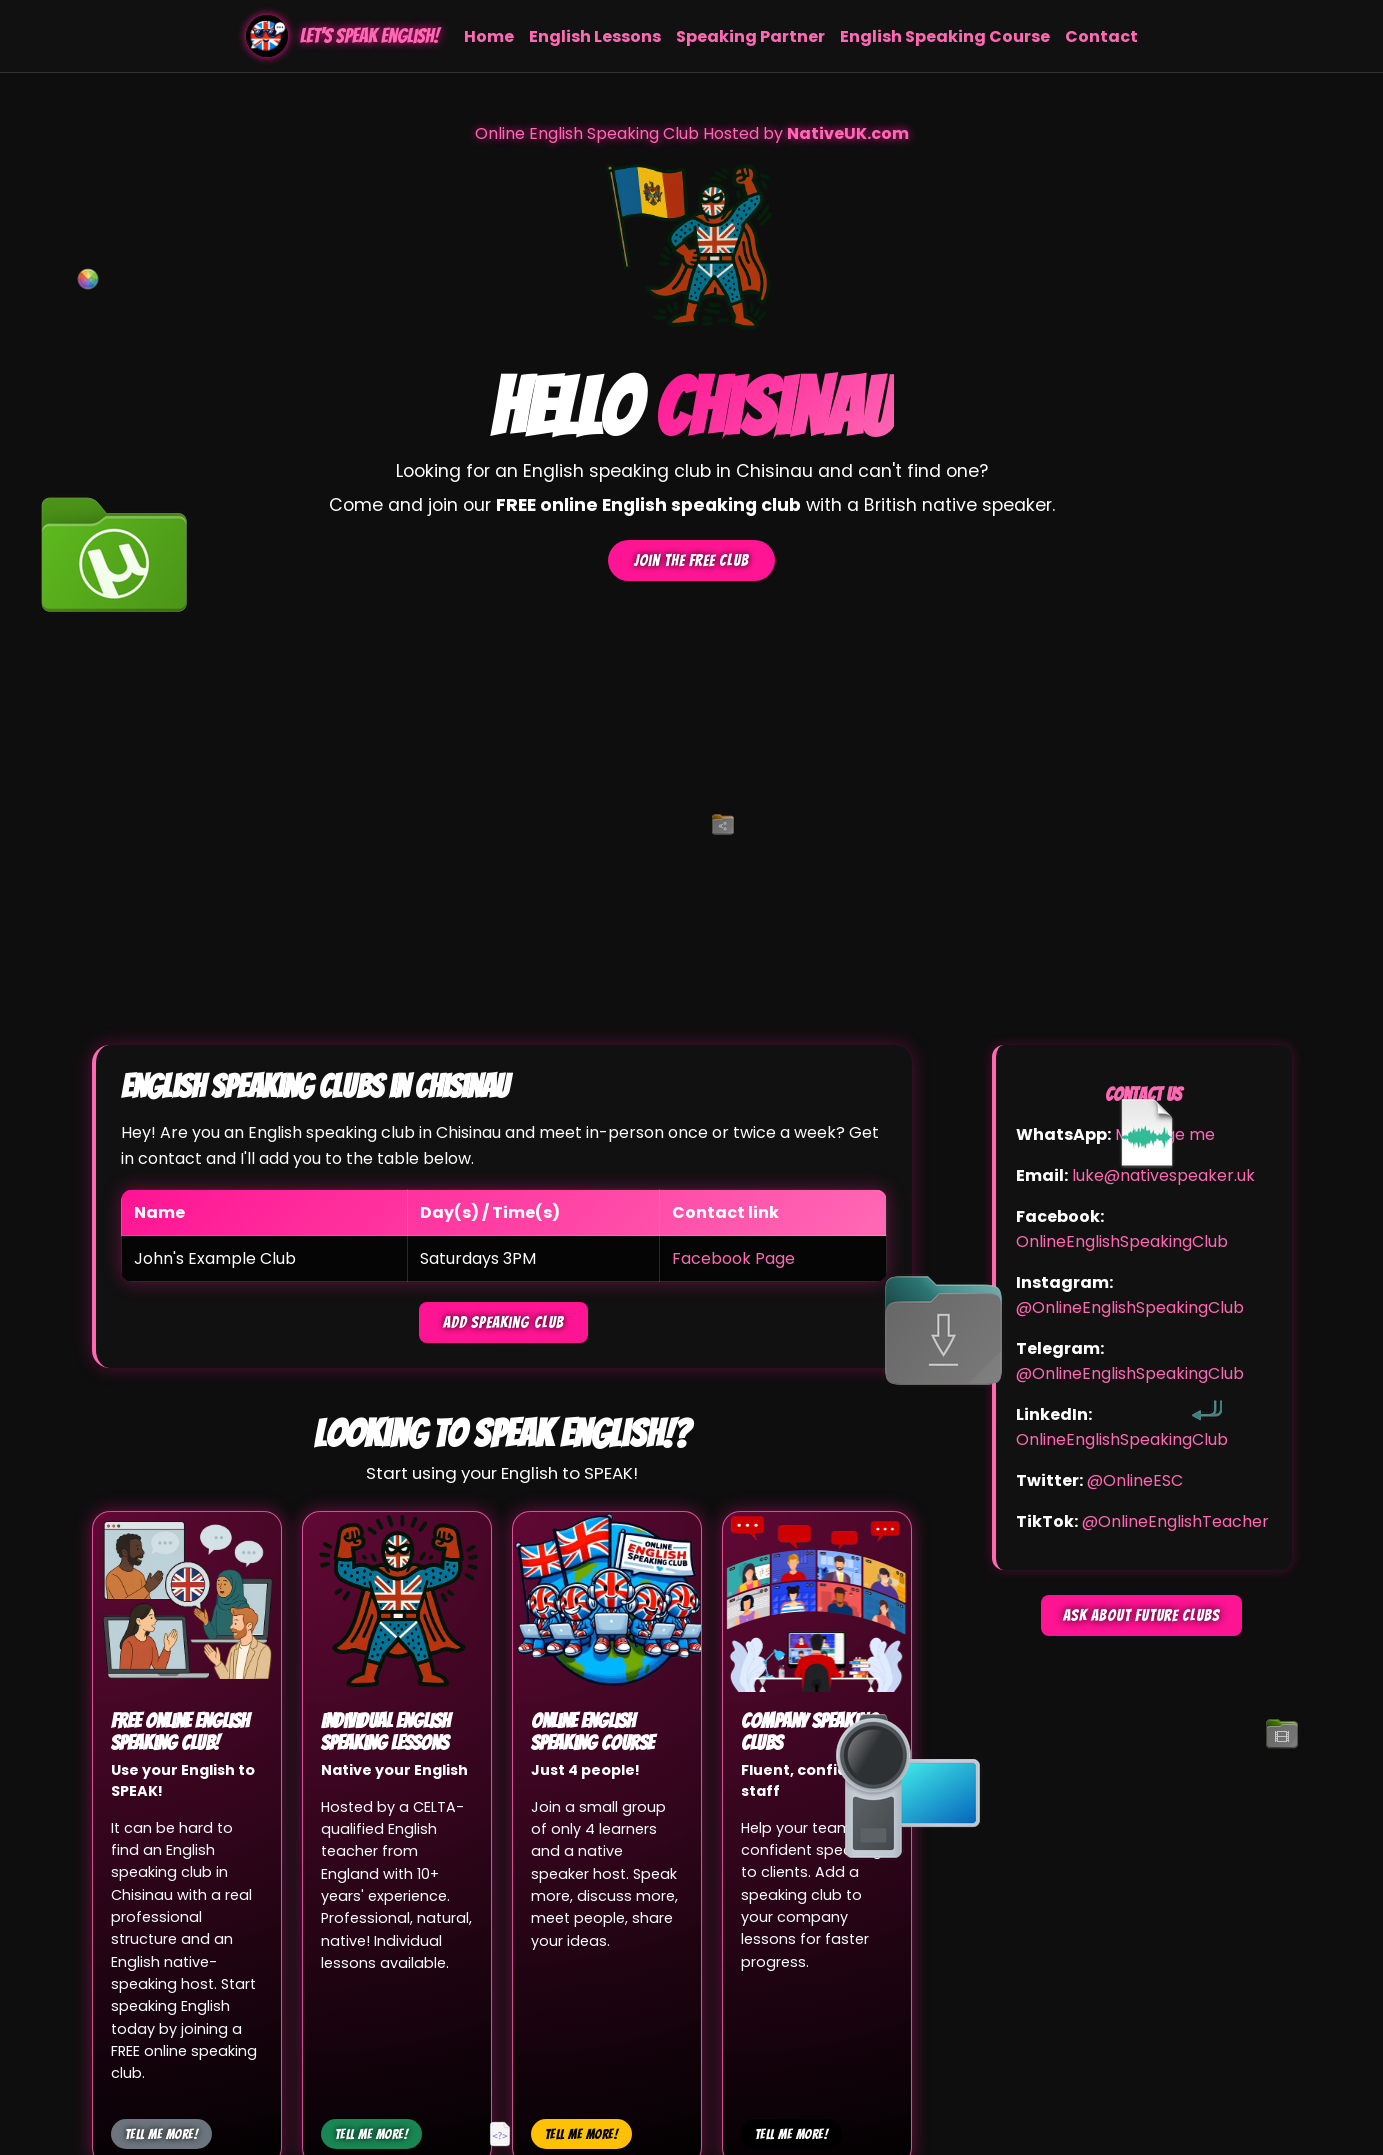  What do you see at coordinates (908, 1786) in the screenshot?
I see `access video recording device settings` at bounding box center [908, 1786].